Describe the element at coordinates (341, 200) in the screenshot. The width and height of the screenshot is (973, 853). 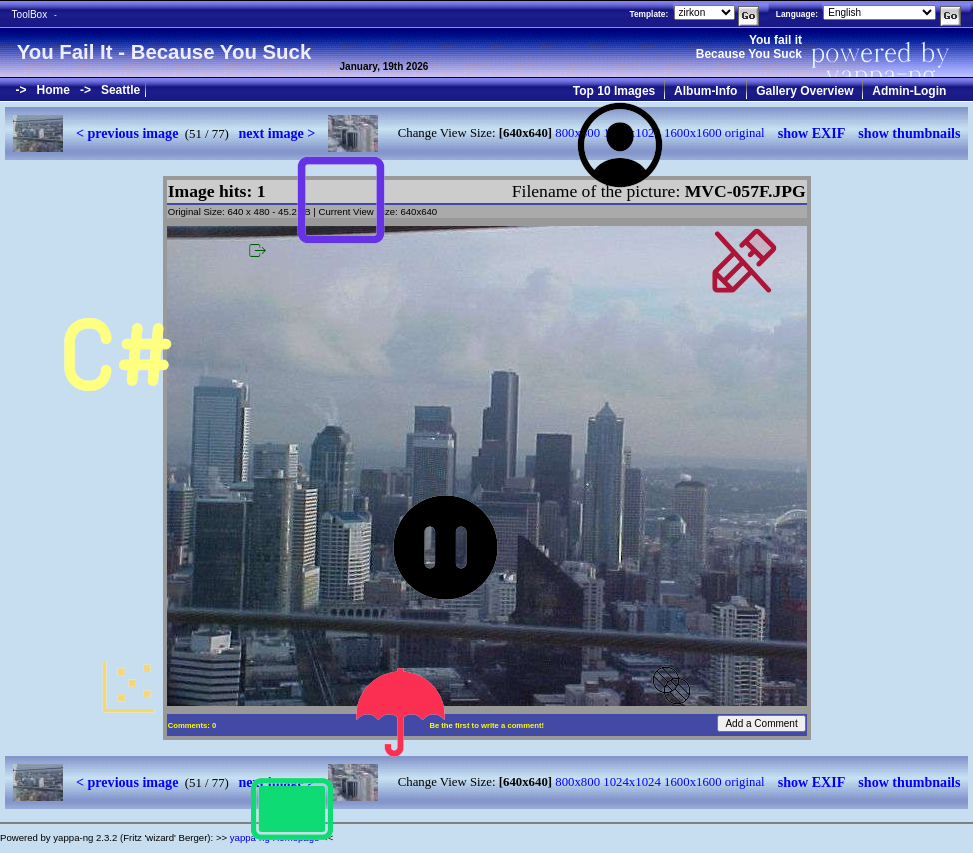
I see `stop media playback` at that location.